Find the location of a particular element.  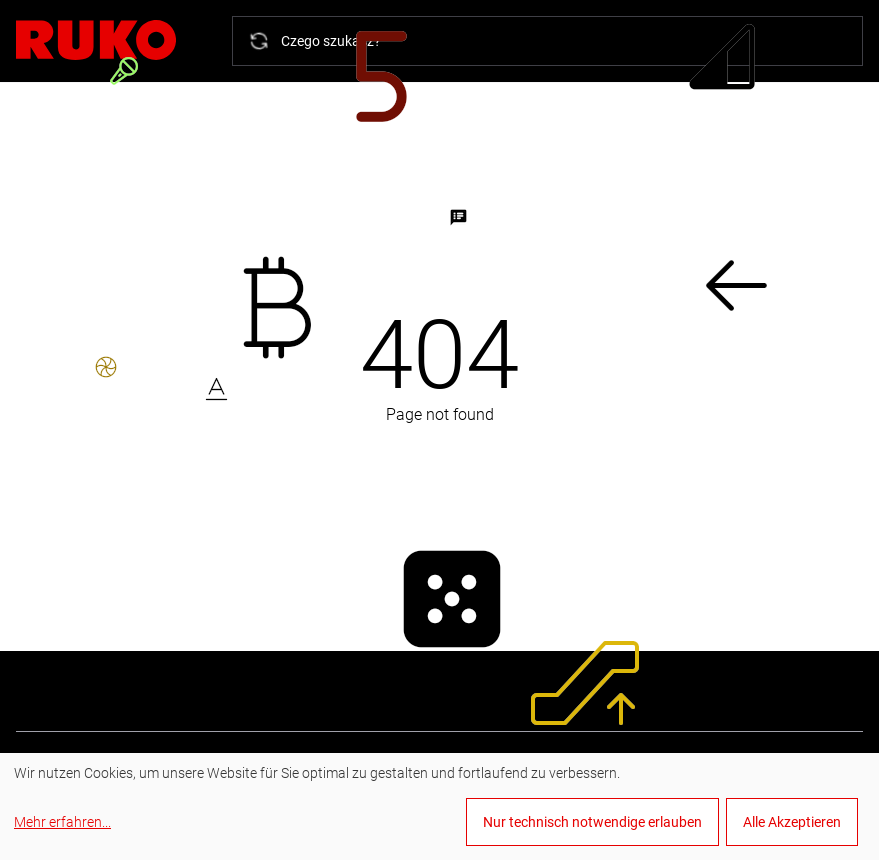

view bitcoin balance or wallet is located at coordinates (273, 309).